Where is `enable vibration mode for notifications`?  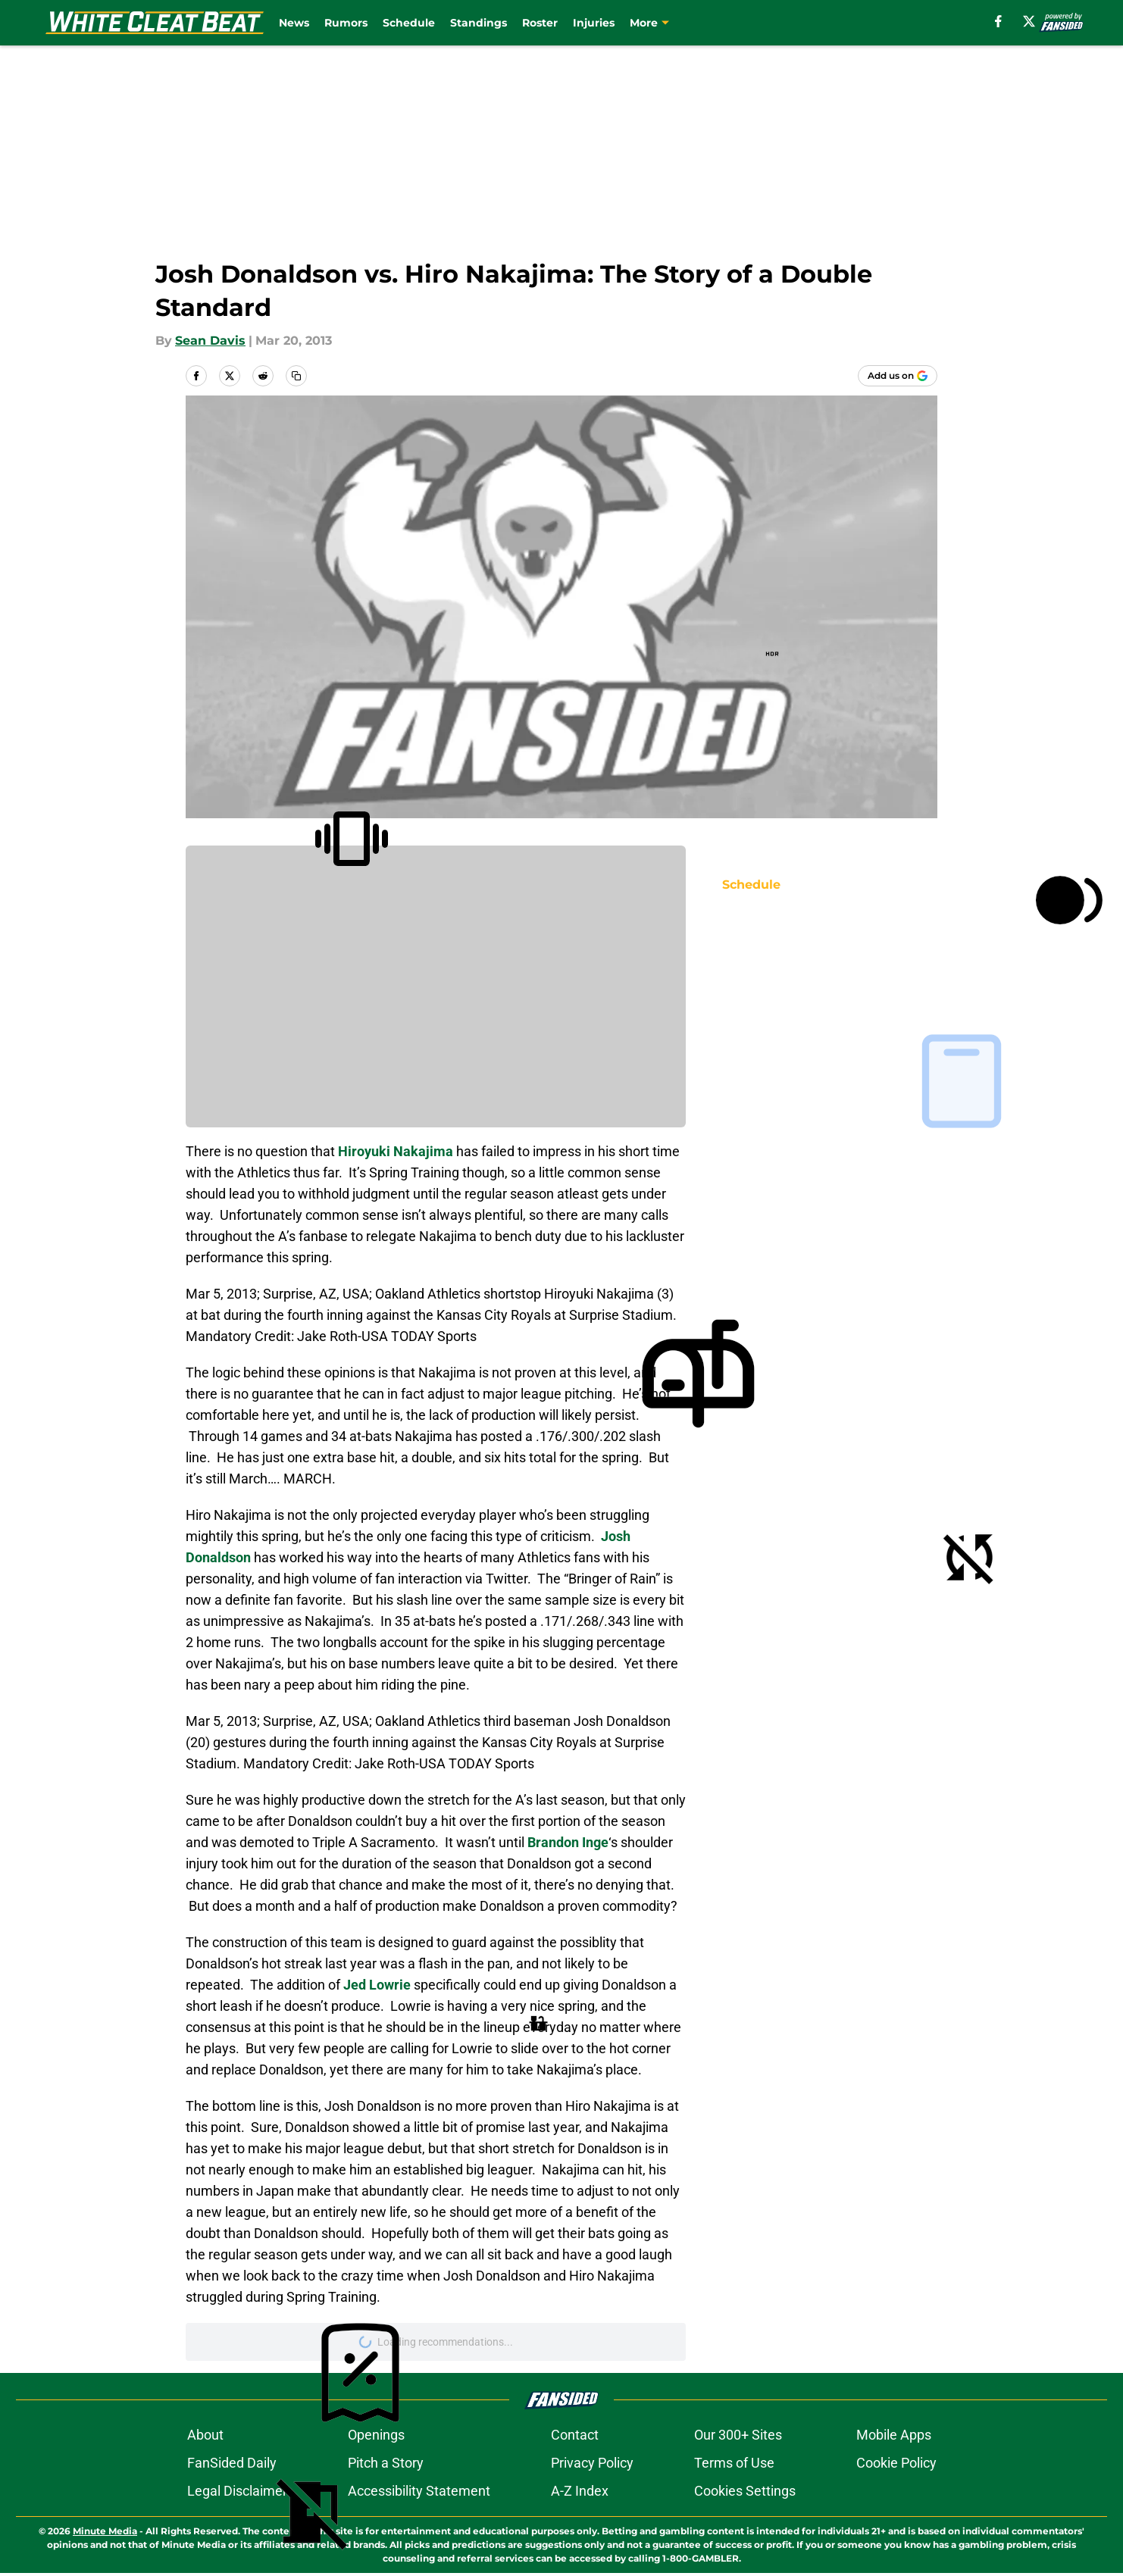
enable vibration mode for notifications is located at coordinates (352, 839).